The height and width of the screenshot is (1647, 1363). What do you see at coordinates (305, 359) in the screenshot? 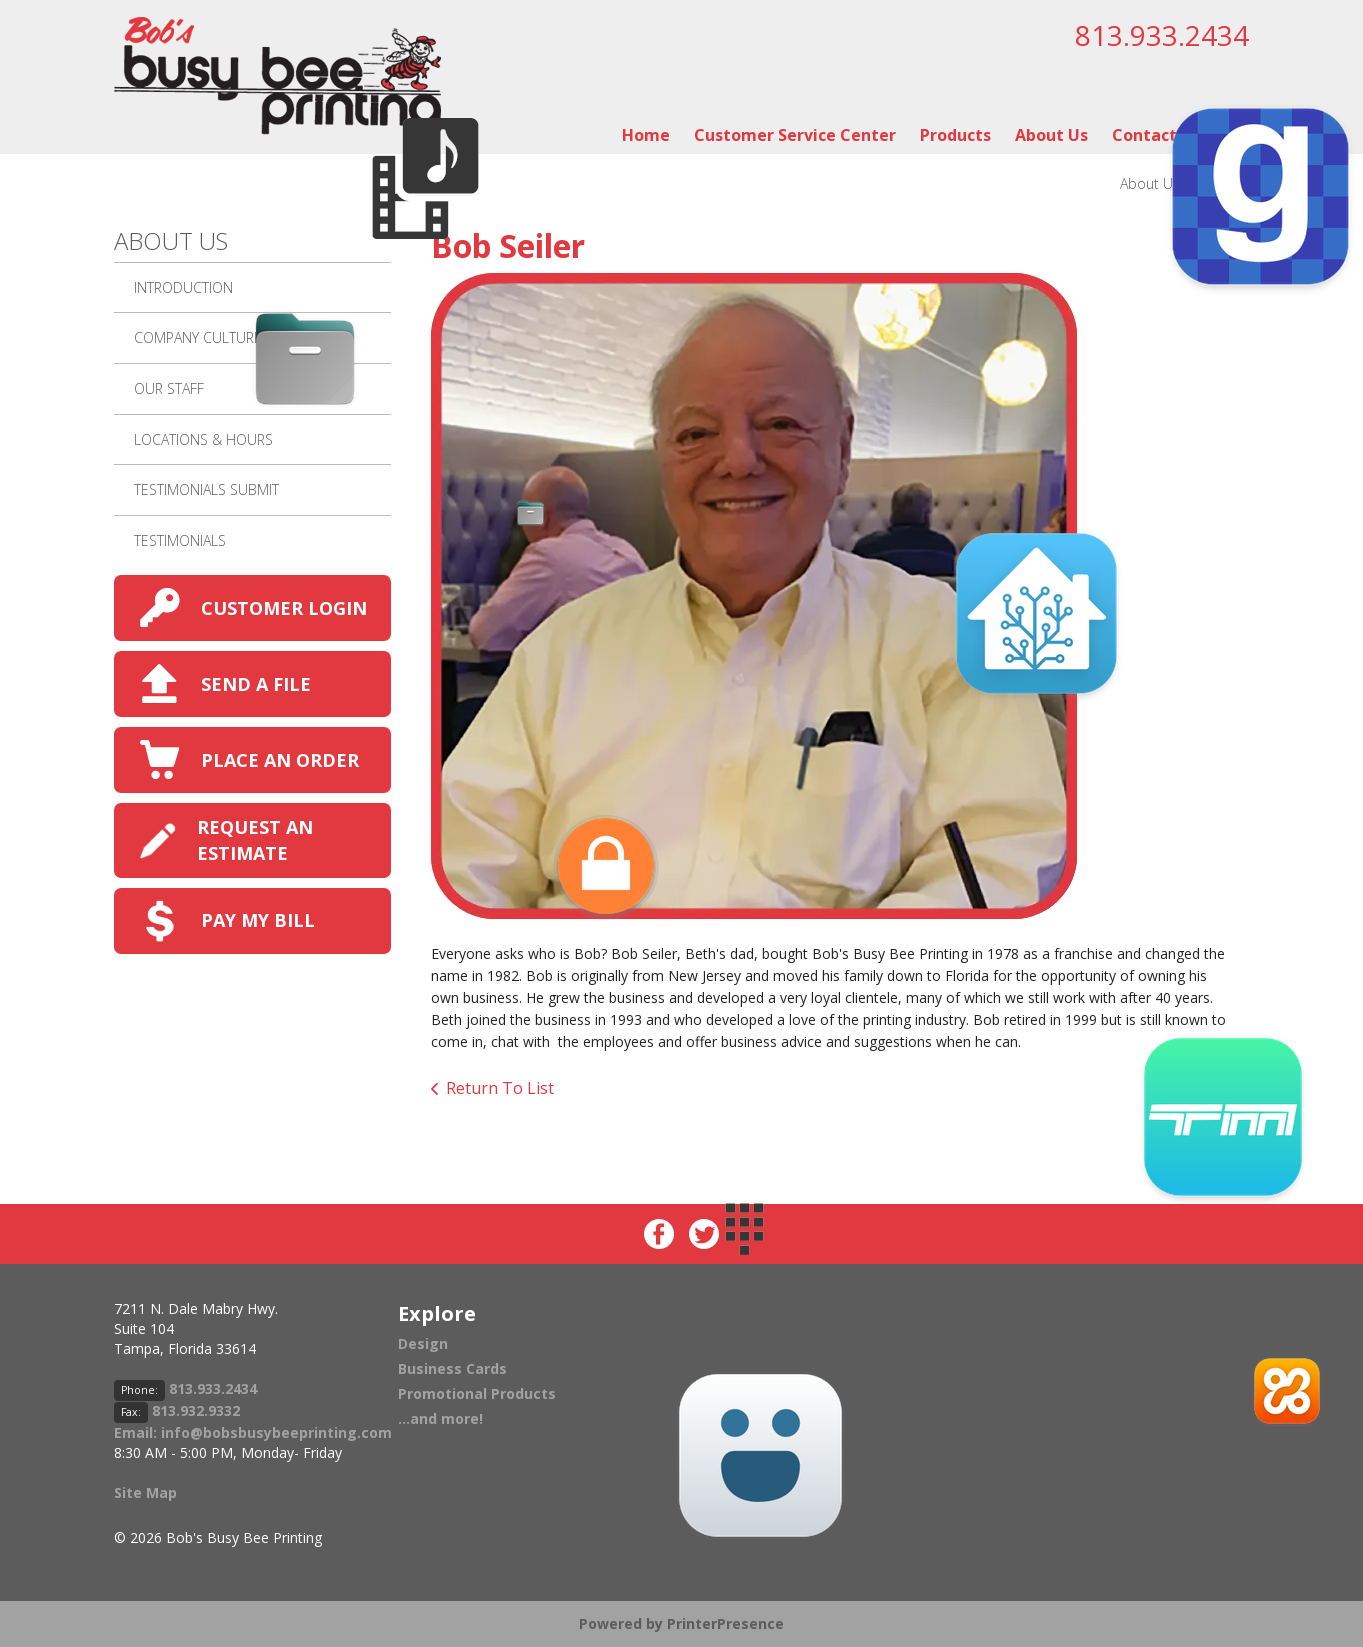
I see `open the file manager application` at bounding box center [305, 359].